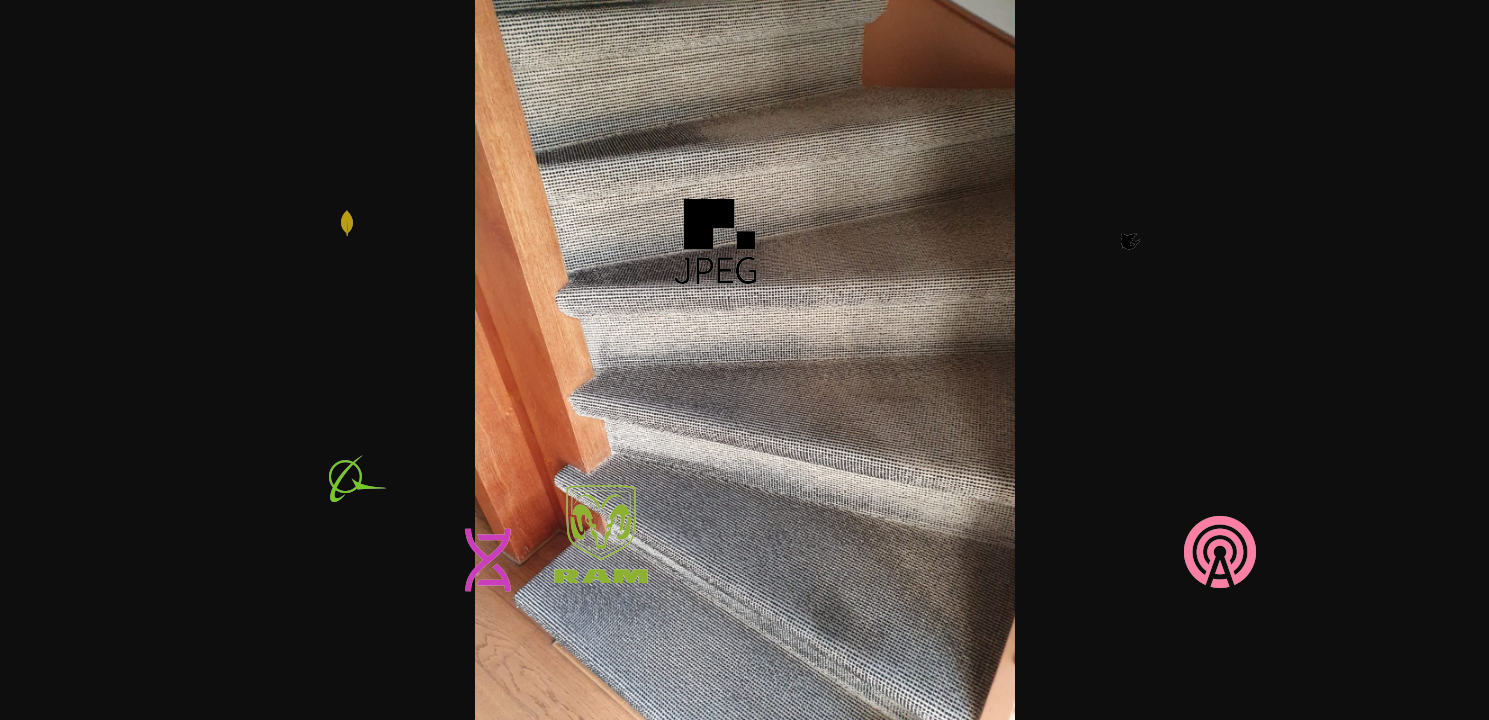 This screenshot has height=720, width=1489. I want to click on open the AntennaPod podcast app, so click(1220, 552).